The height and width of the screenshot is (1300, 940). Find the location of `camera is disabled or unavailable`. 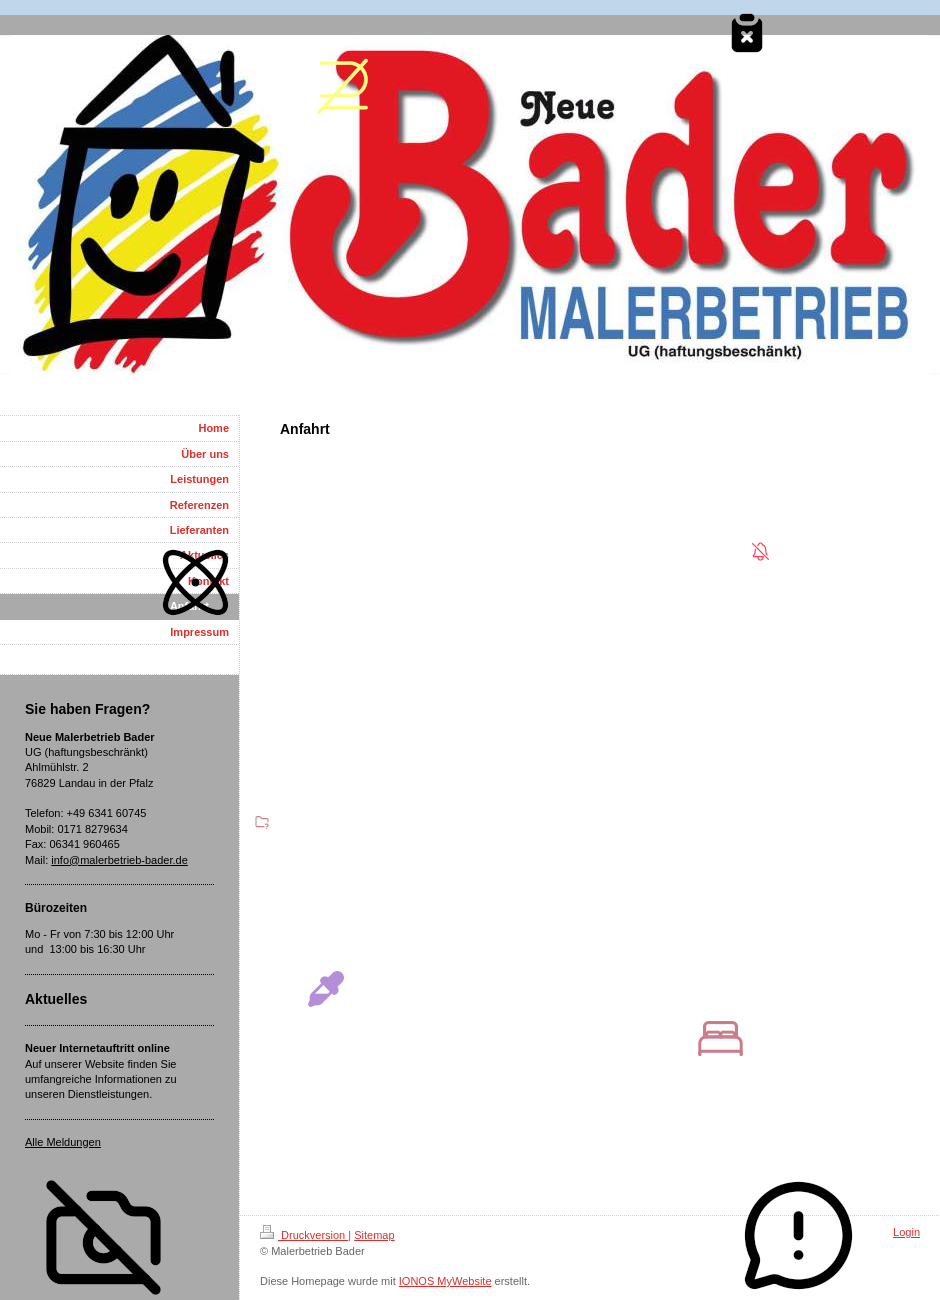

camera is disabled or unavailable is located at coordinates (103, 1237).